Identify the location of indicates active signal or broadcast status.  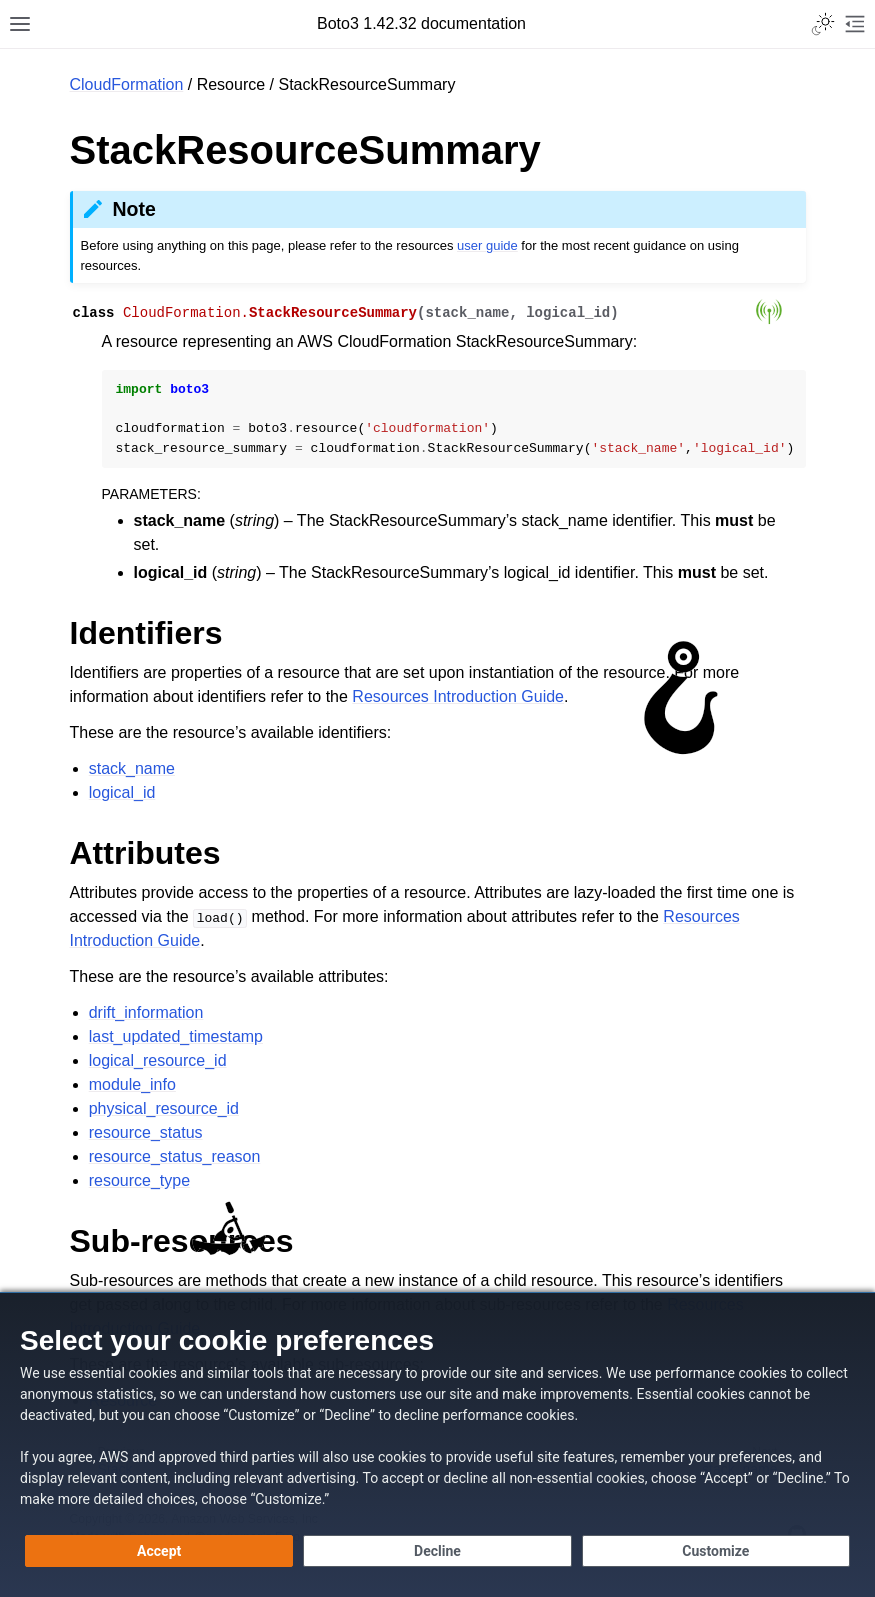
(769, 311).